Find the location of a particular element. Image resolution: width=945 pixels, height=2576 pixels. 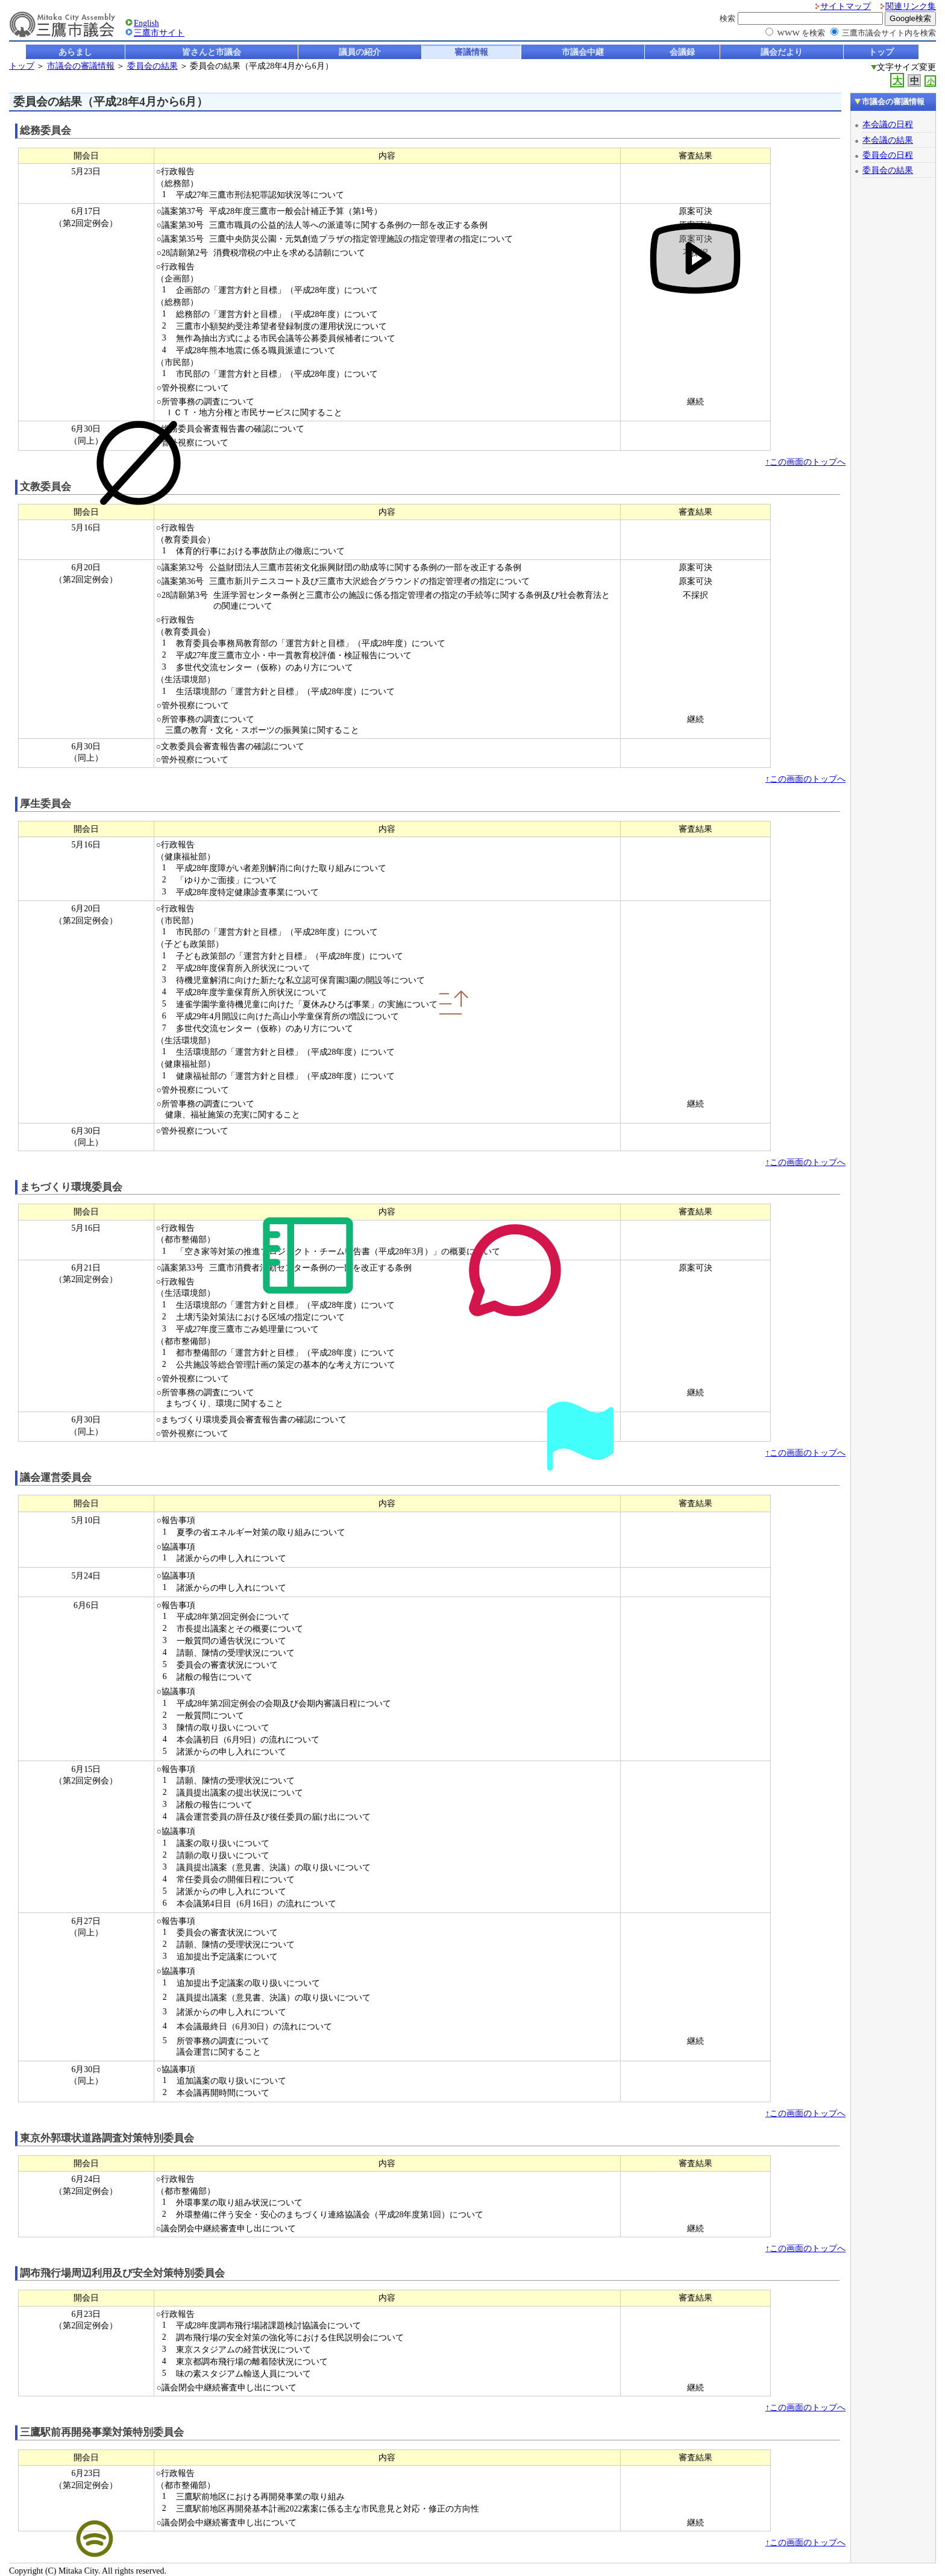

flag or bookmark an item for follow-up is located at coordinates (577, 1434).